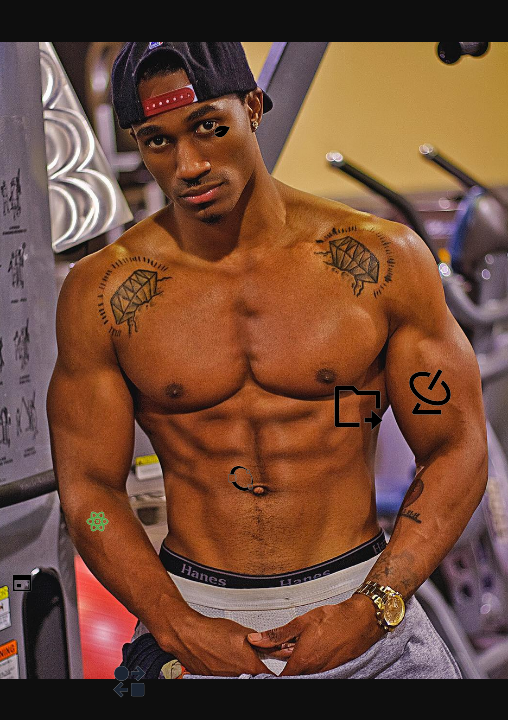 The height and width of the screenshot is (720, 508). What do you see at coordinates (220, 131) in the screenshot?
I see `chia network logo` at bounding box center [220, 131].